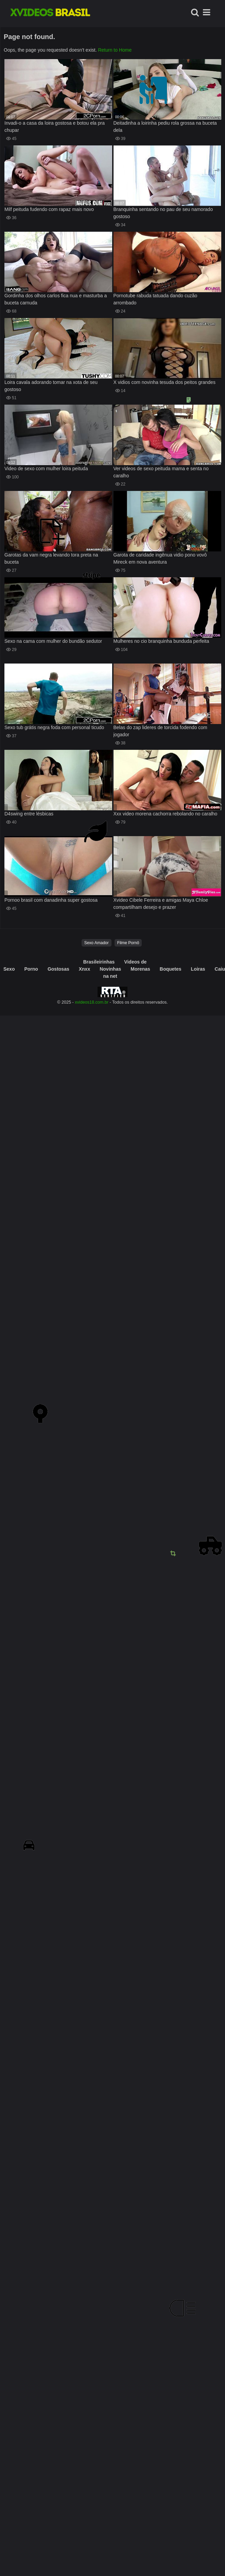  I want to click on open sourcetree git client, so click(40, 1413).